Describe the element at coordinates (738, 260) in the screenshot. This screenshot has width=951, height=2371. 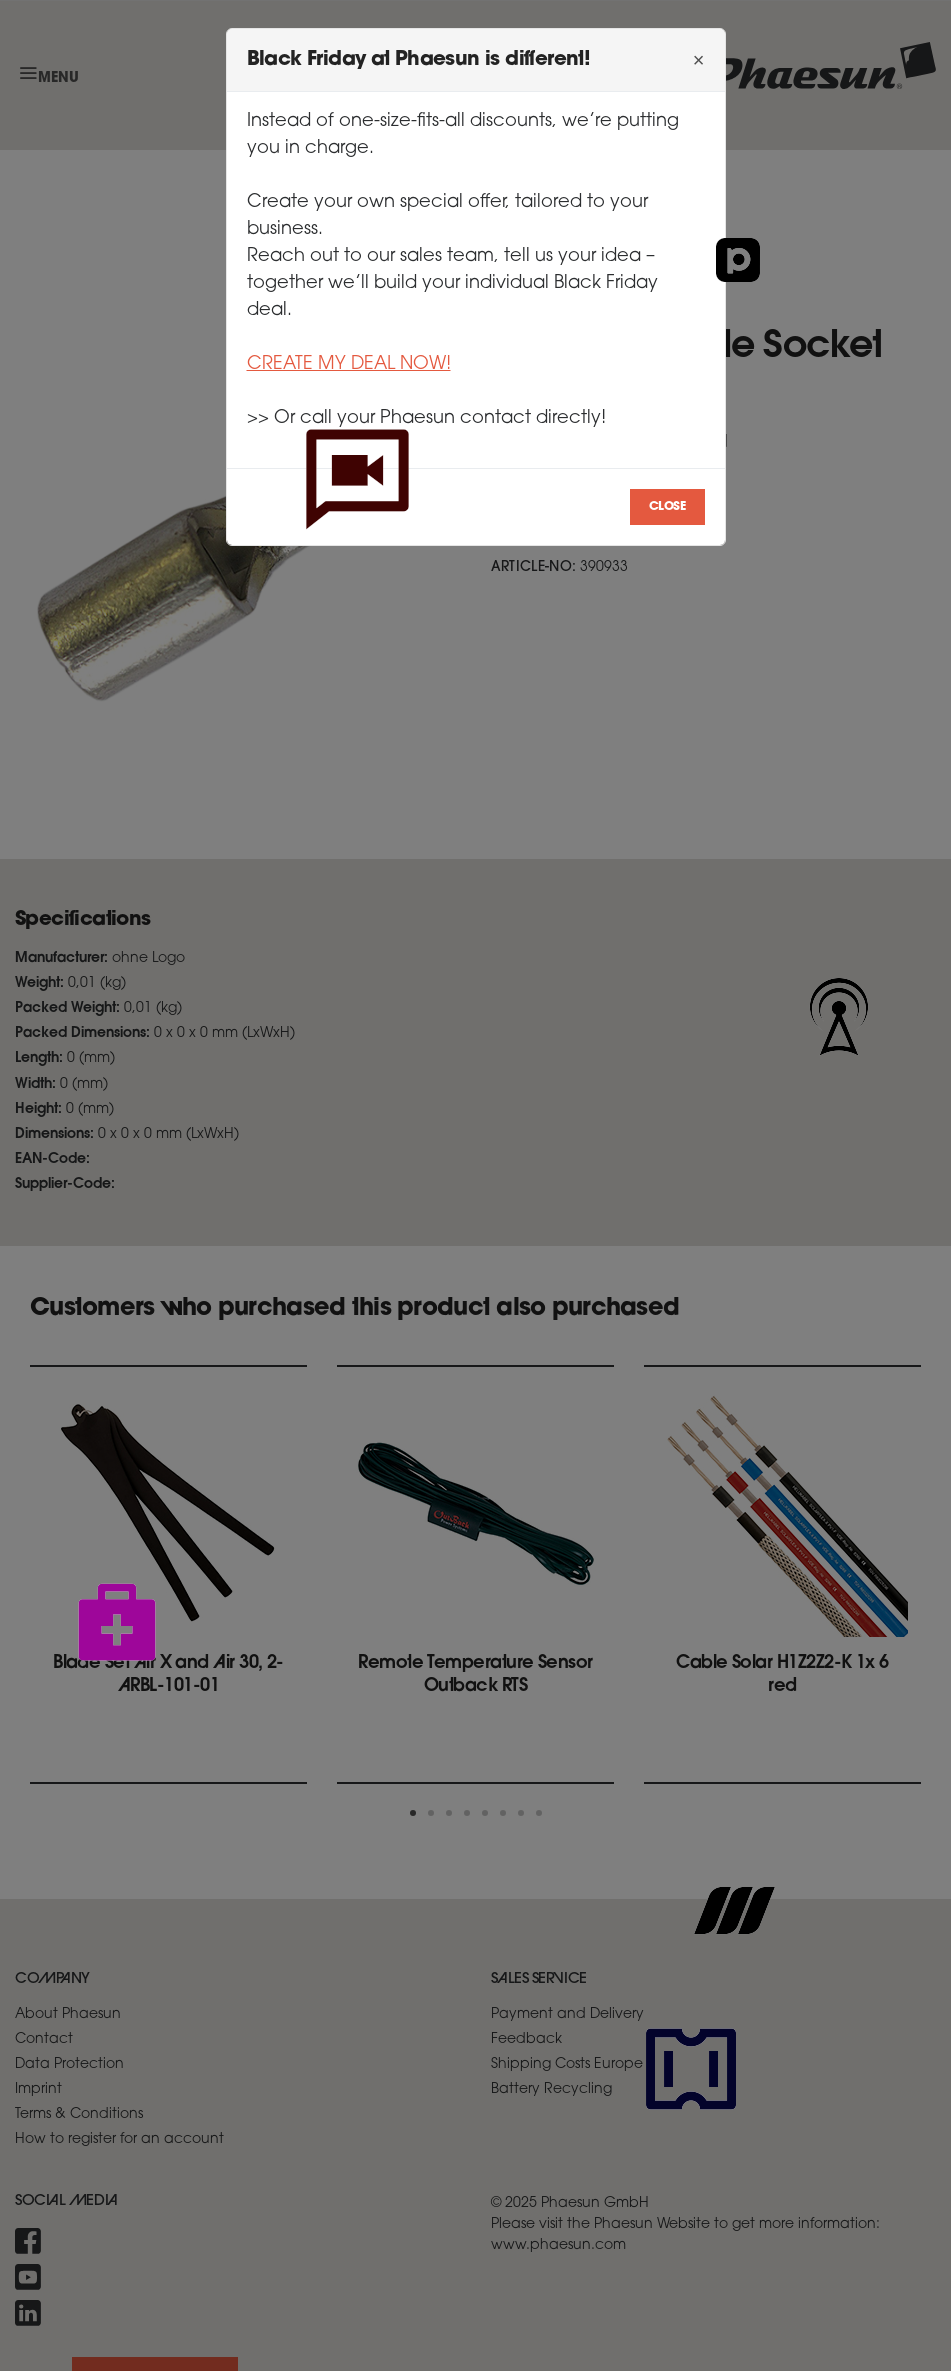
I see `open pixiv app` at that location.